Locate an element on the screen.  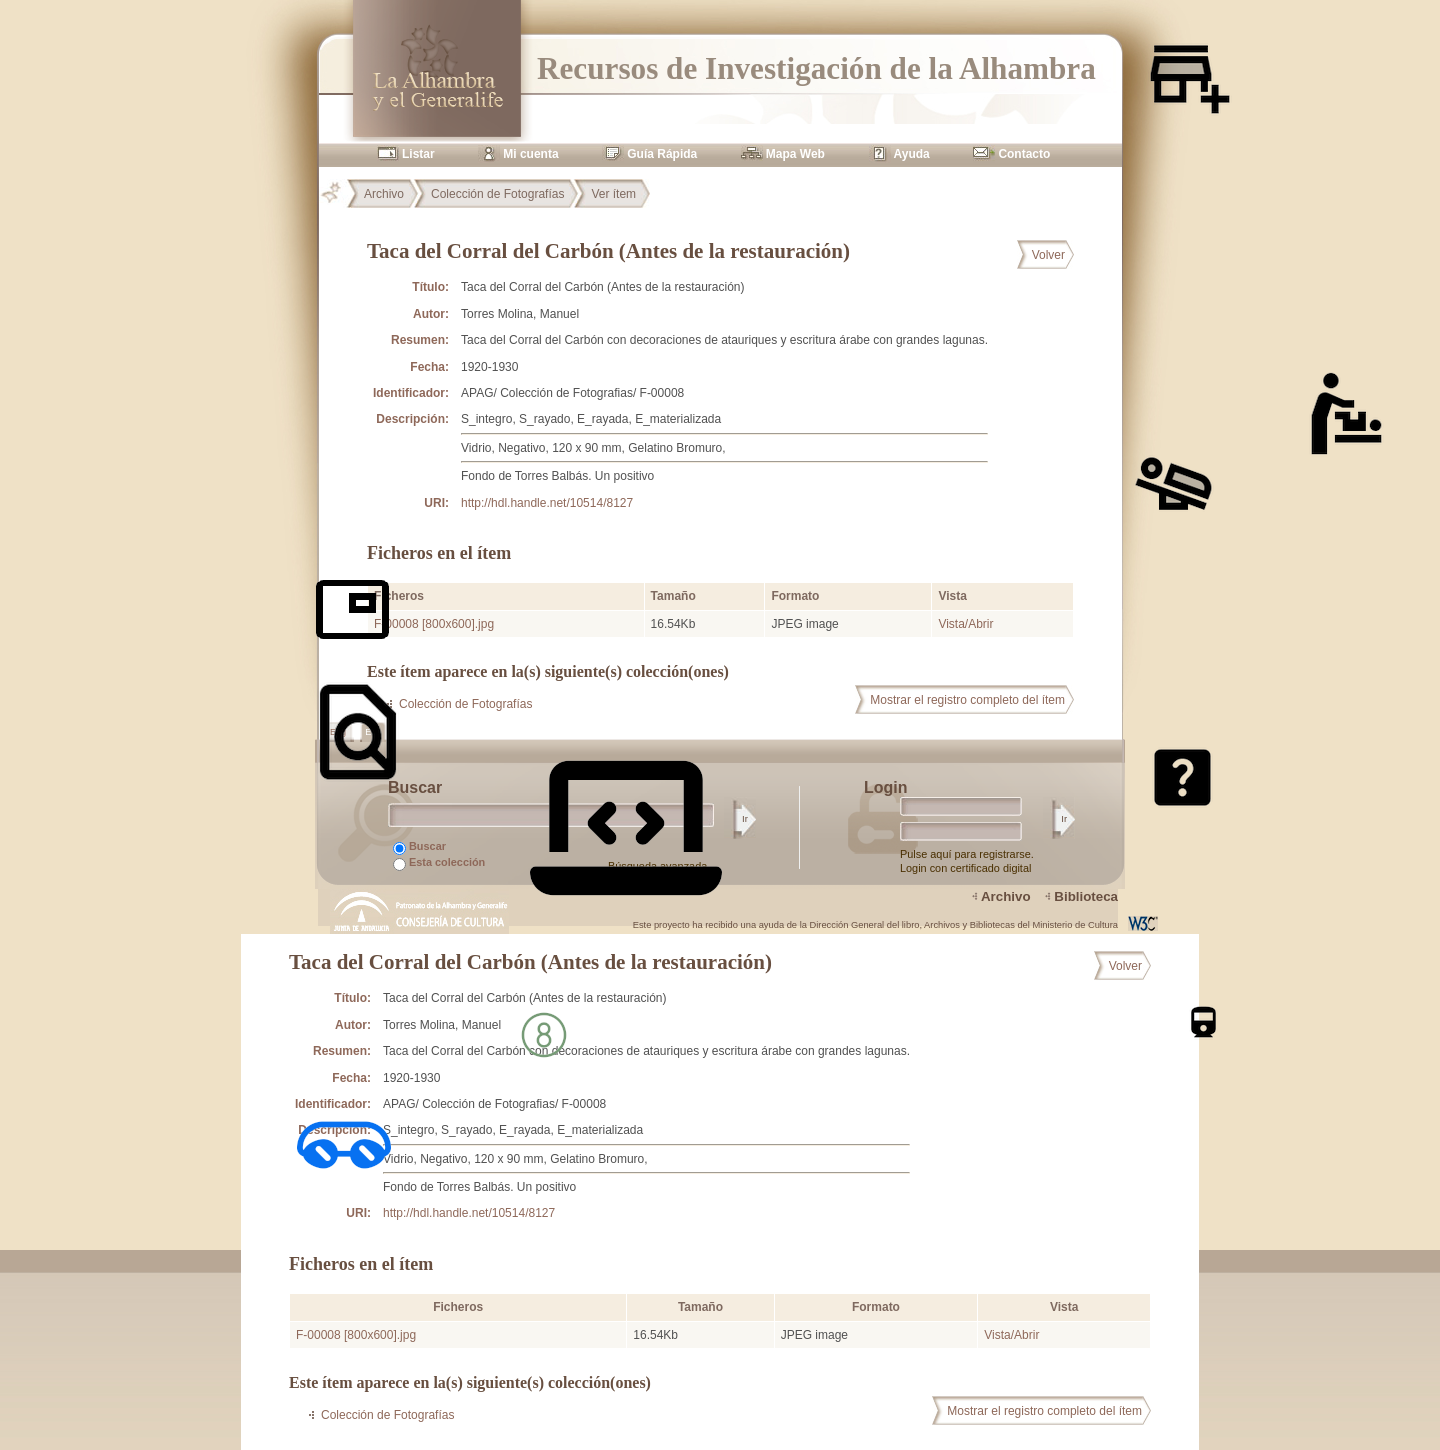
enable picture-in-picture mode is located at coordinates (352, 609).